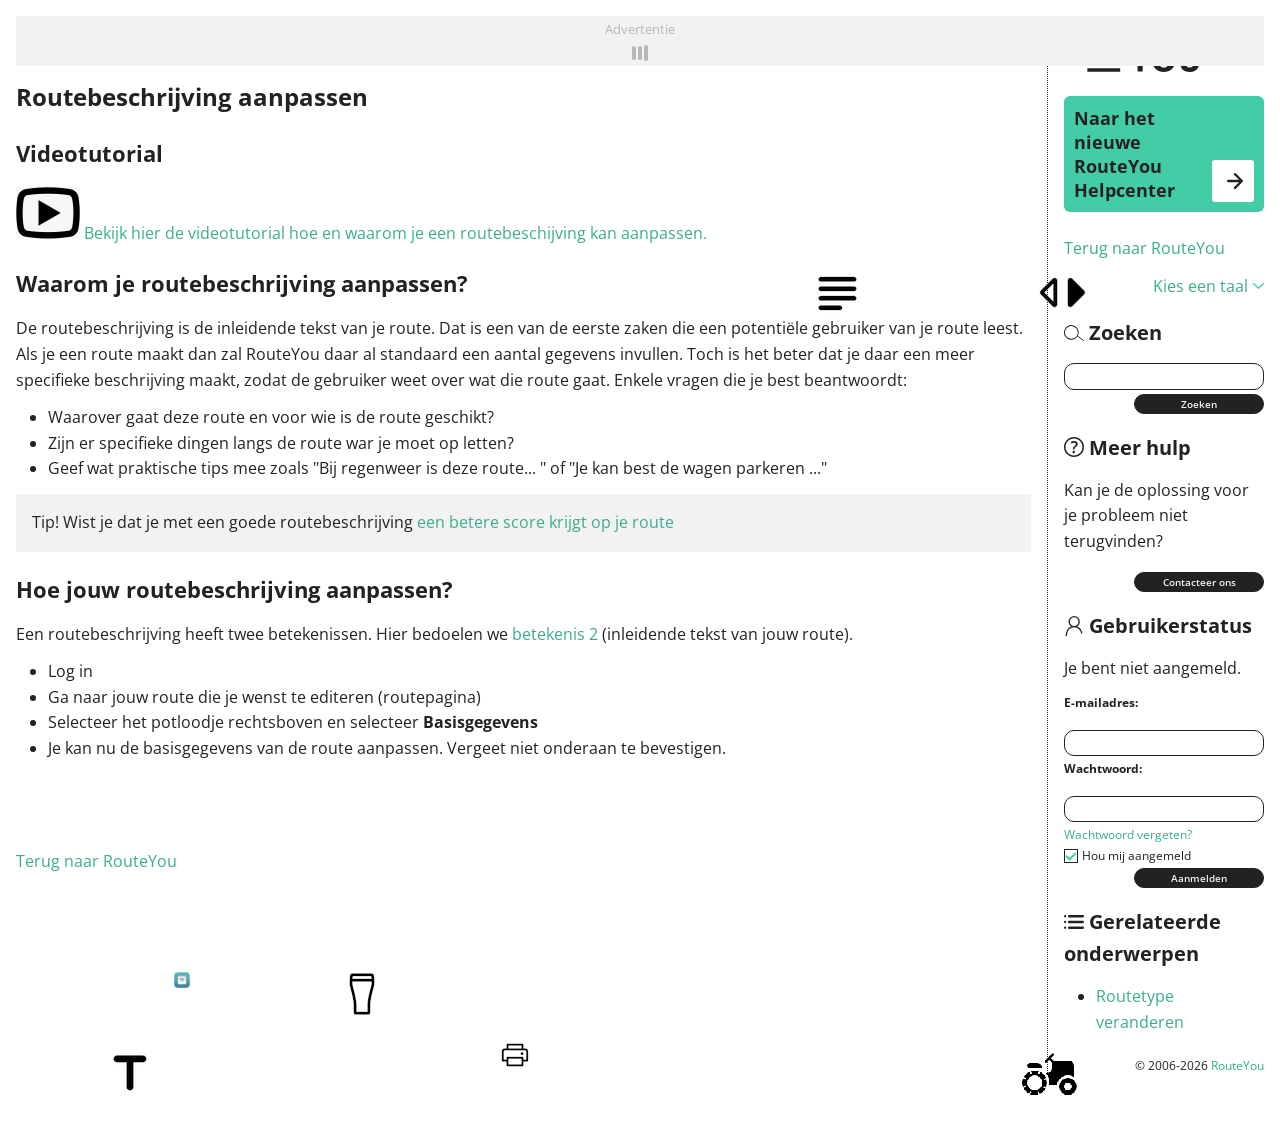 This screenshot has width=1280, height=1135. Describe the element at coordinates (130, 1074) in the screenshot. I see `add or edit a title` at that location.